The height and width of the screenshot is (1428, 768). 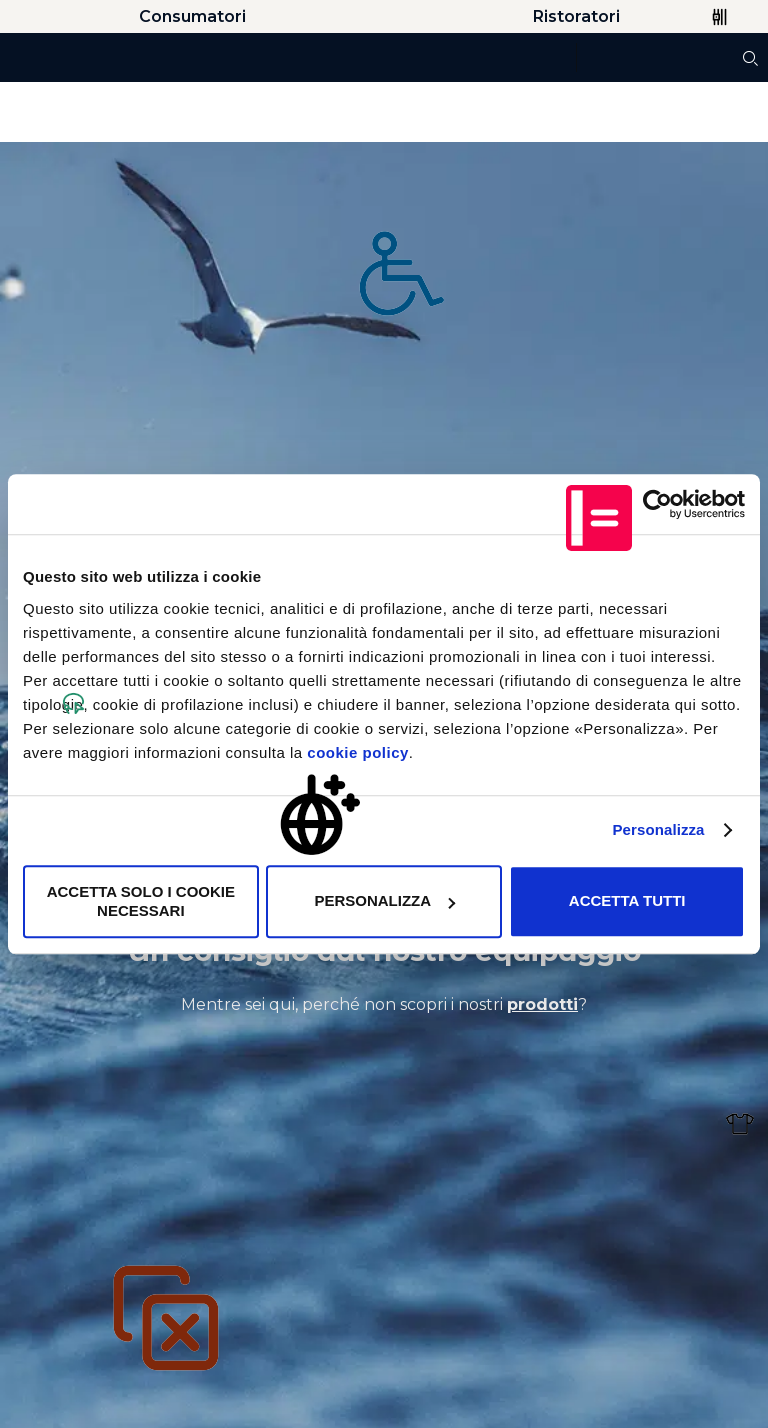 I want to click on indicates wheelchair accessibility available, so click(x=394, y=275).